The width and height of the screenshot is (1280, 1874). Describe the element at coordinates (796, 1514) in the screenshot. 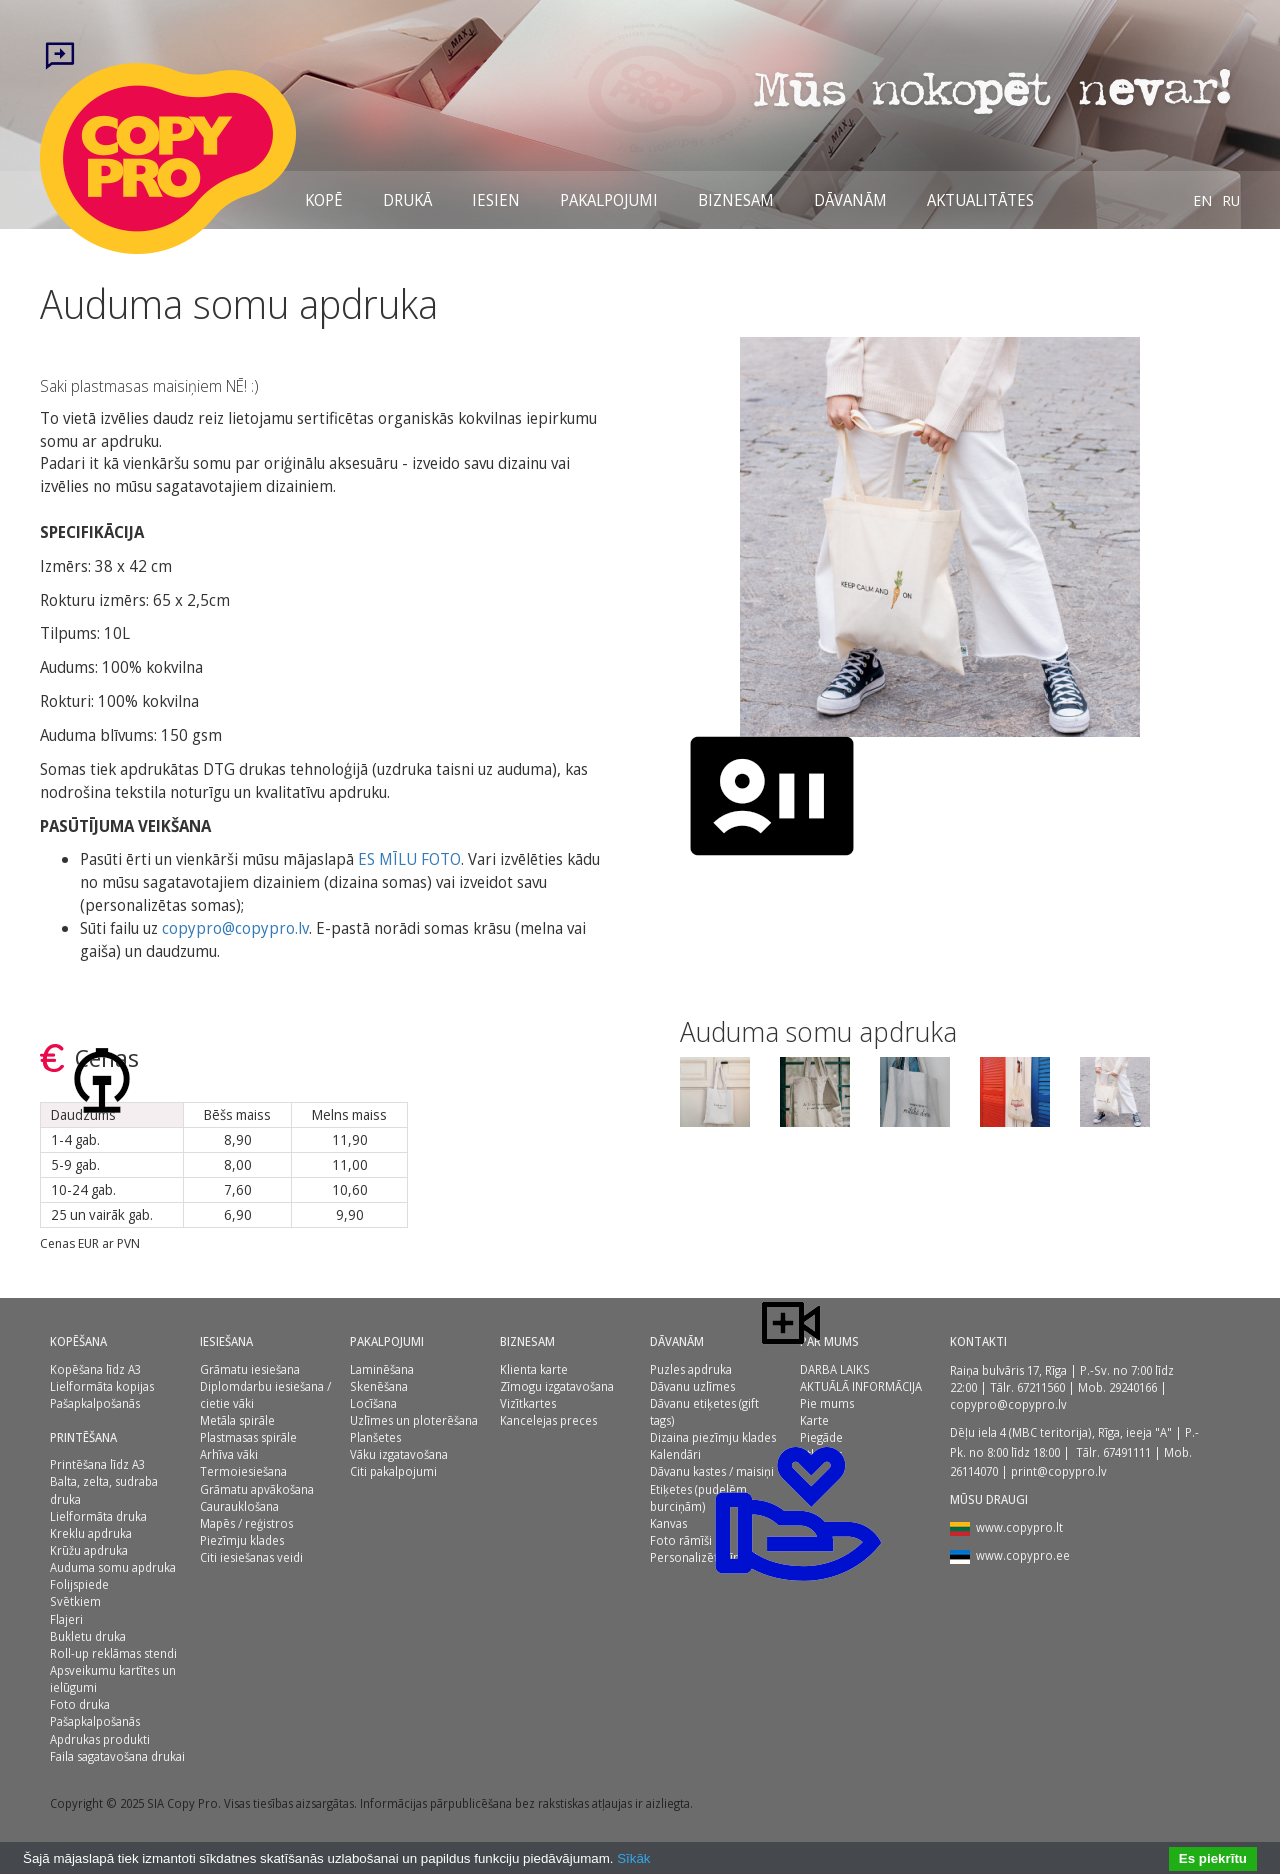

I see `make a donation or charitable contribution` at that location.